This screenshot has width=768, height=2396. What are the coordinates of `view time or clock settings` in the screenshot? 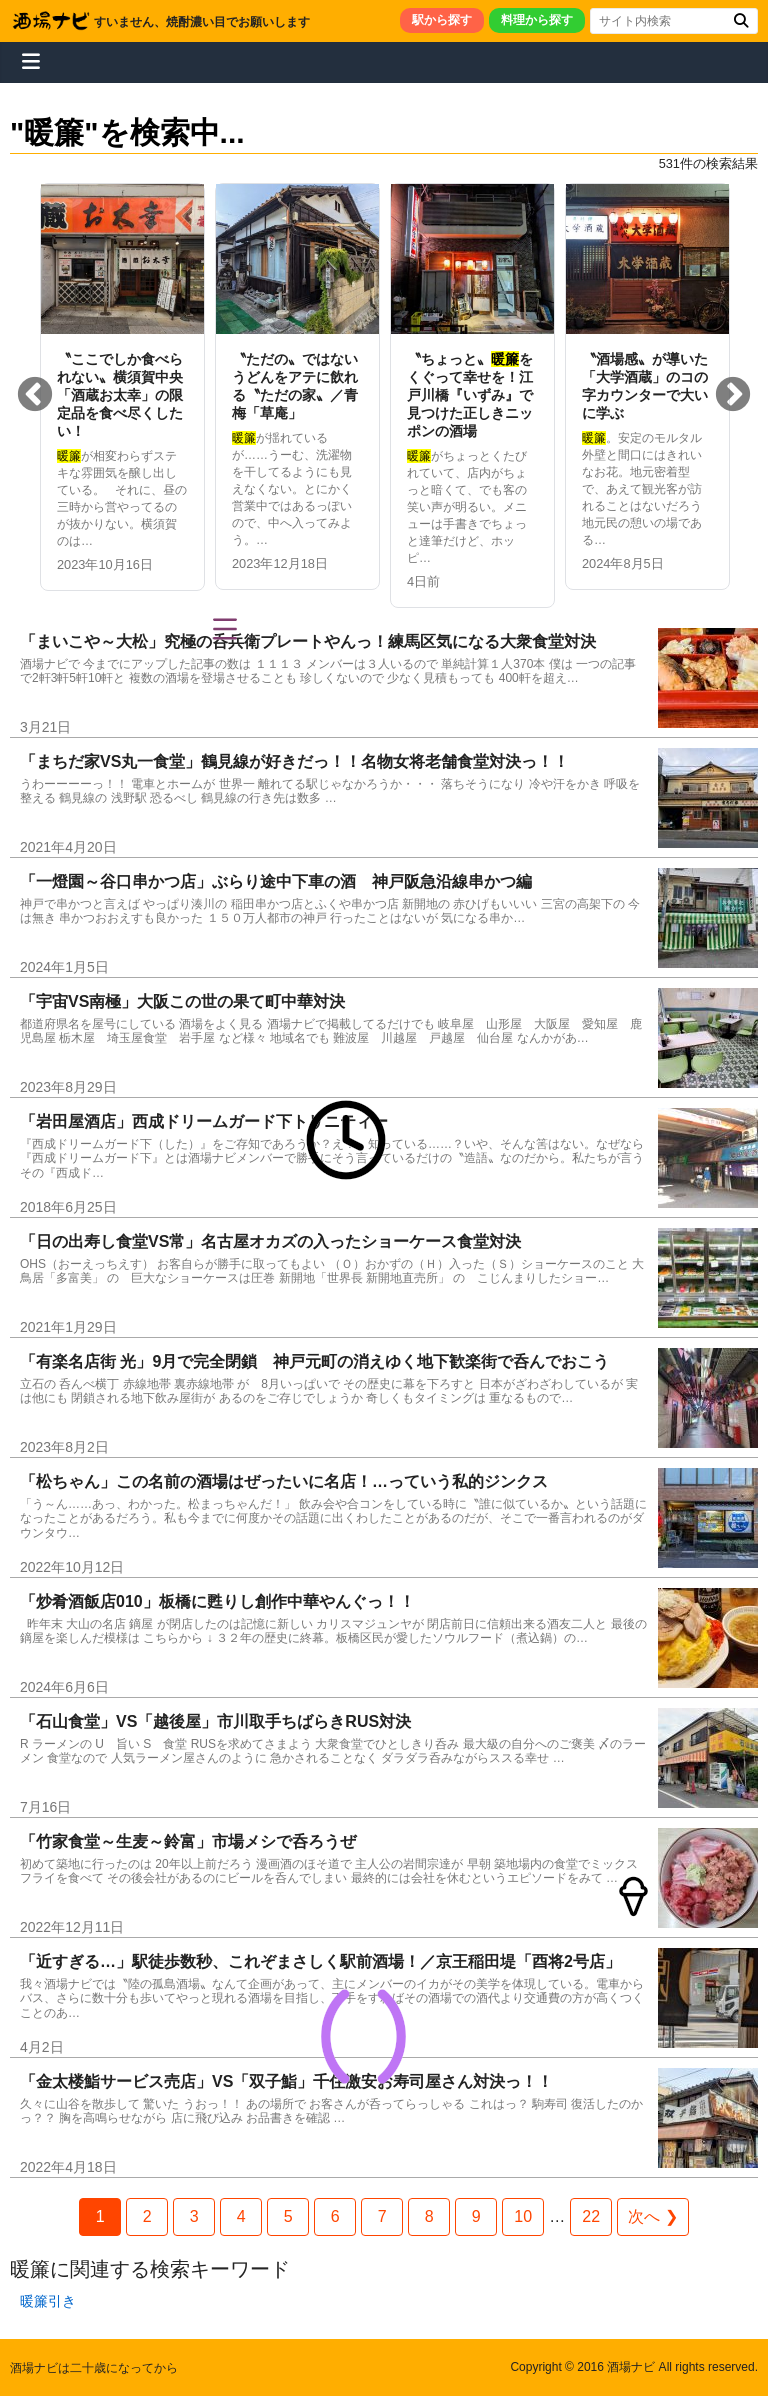 It's located at (346, 1140).